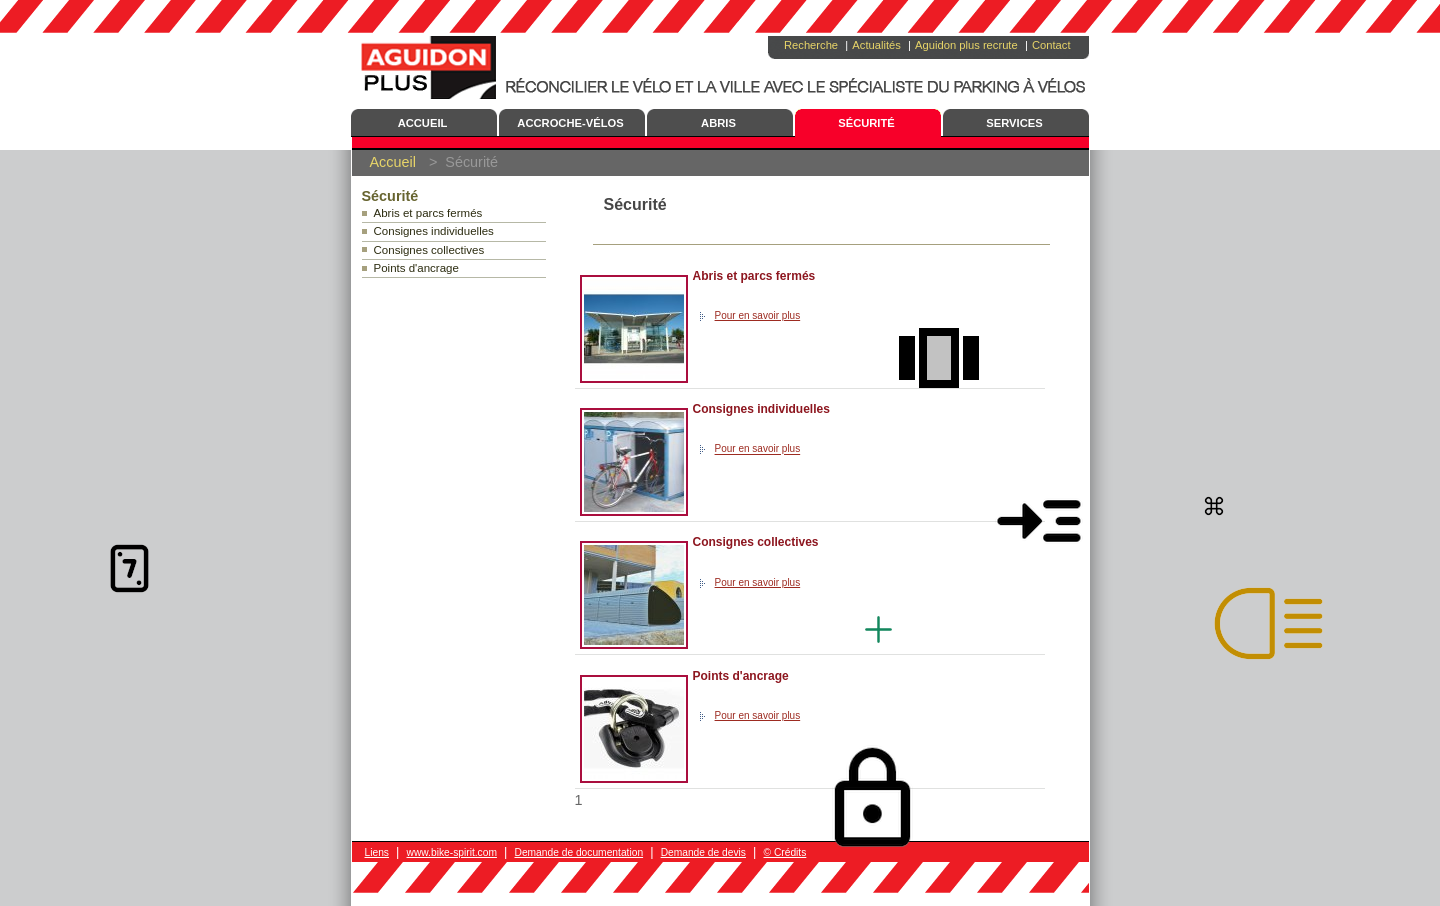 This screenshot has height=906, width=1440. I want to click on expand to read more content, so click(1039, 521).